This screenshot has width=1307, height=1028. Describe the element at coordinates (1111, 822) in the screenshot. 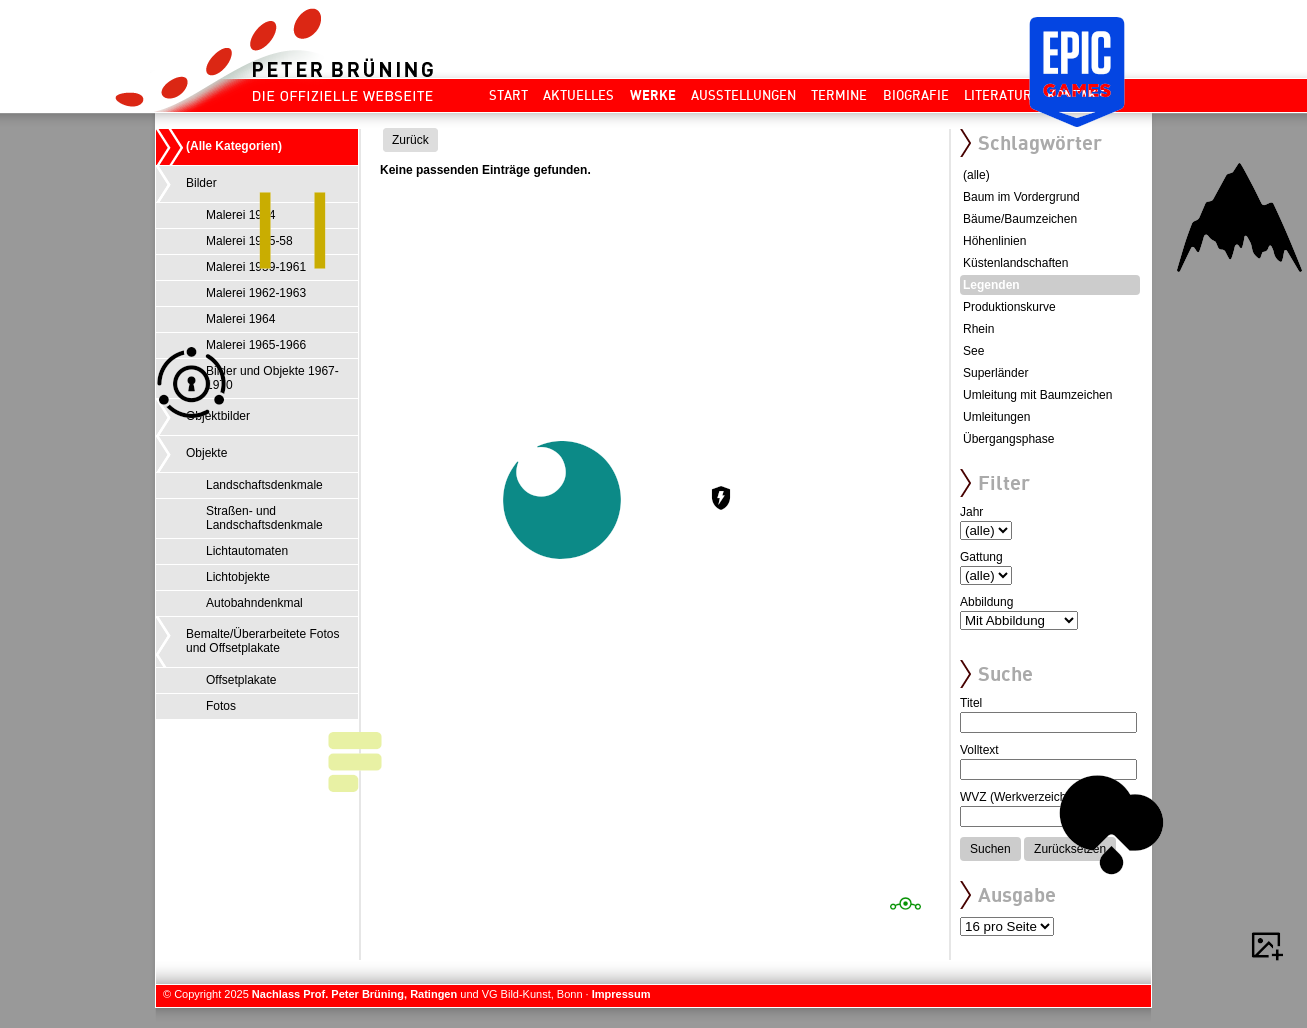

I see `indicates rainy weather conditions` at that location.